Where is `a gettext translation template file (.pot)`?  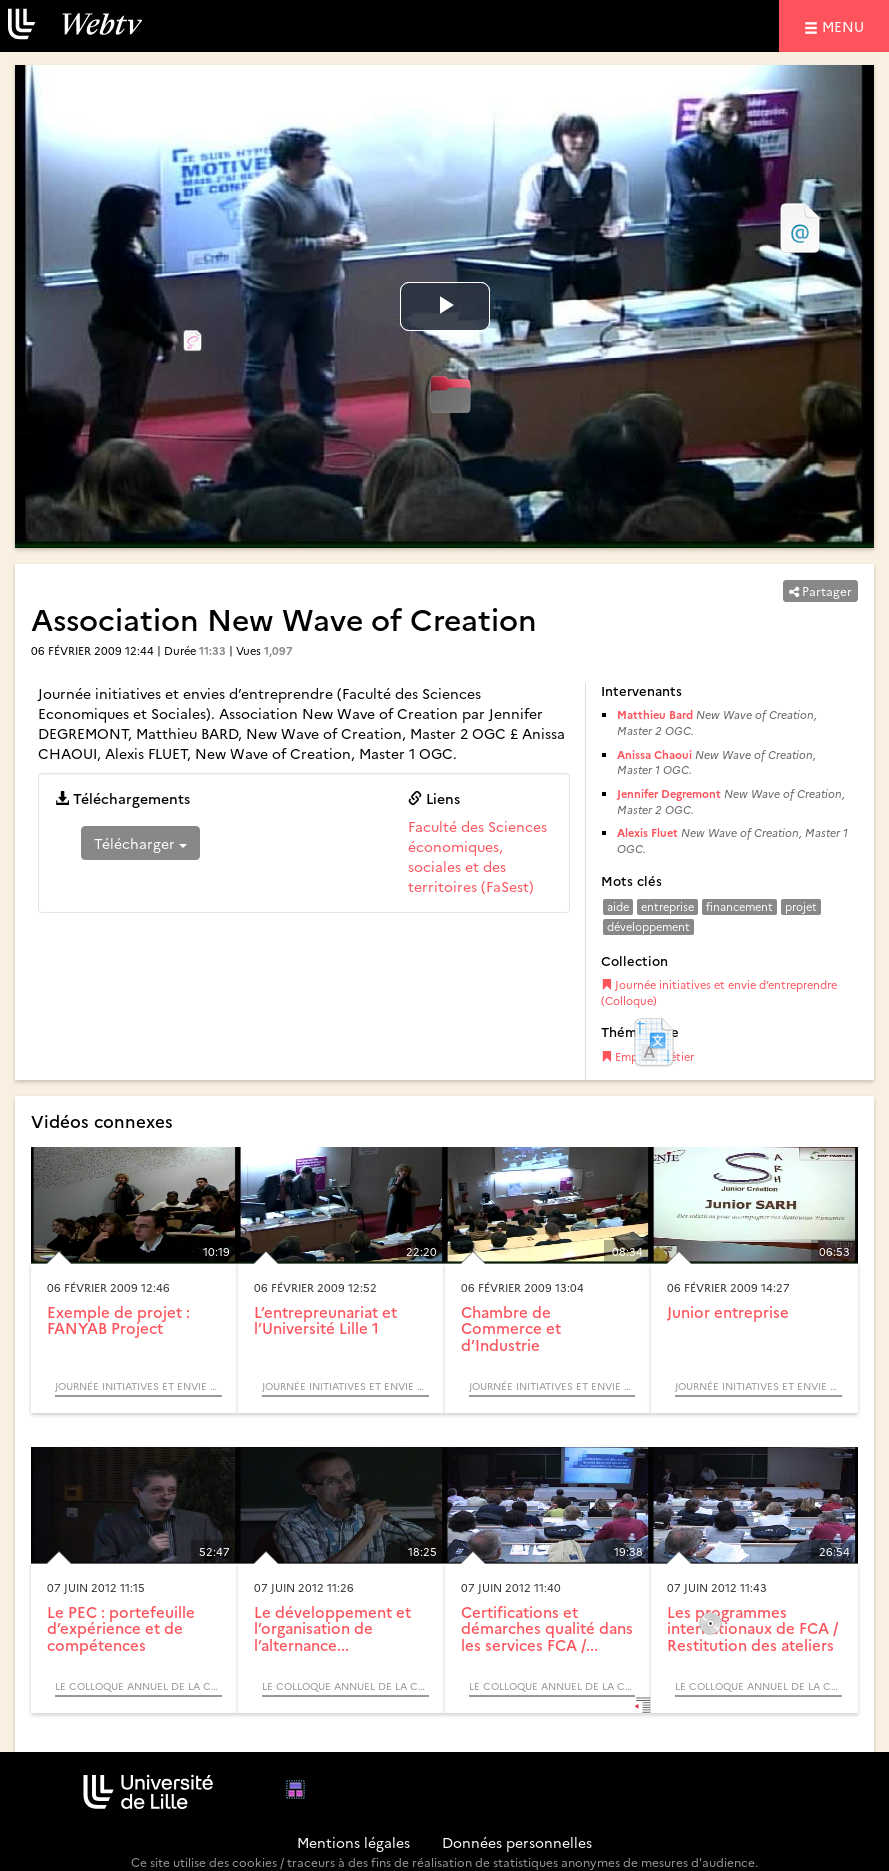 a gettext translation template file (.pot) is located at coordinates (654, 1042).